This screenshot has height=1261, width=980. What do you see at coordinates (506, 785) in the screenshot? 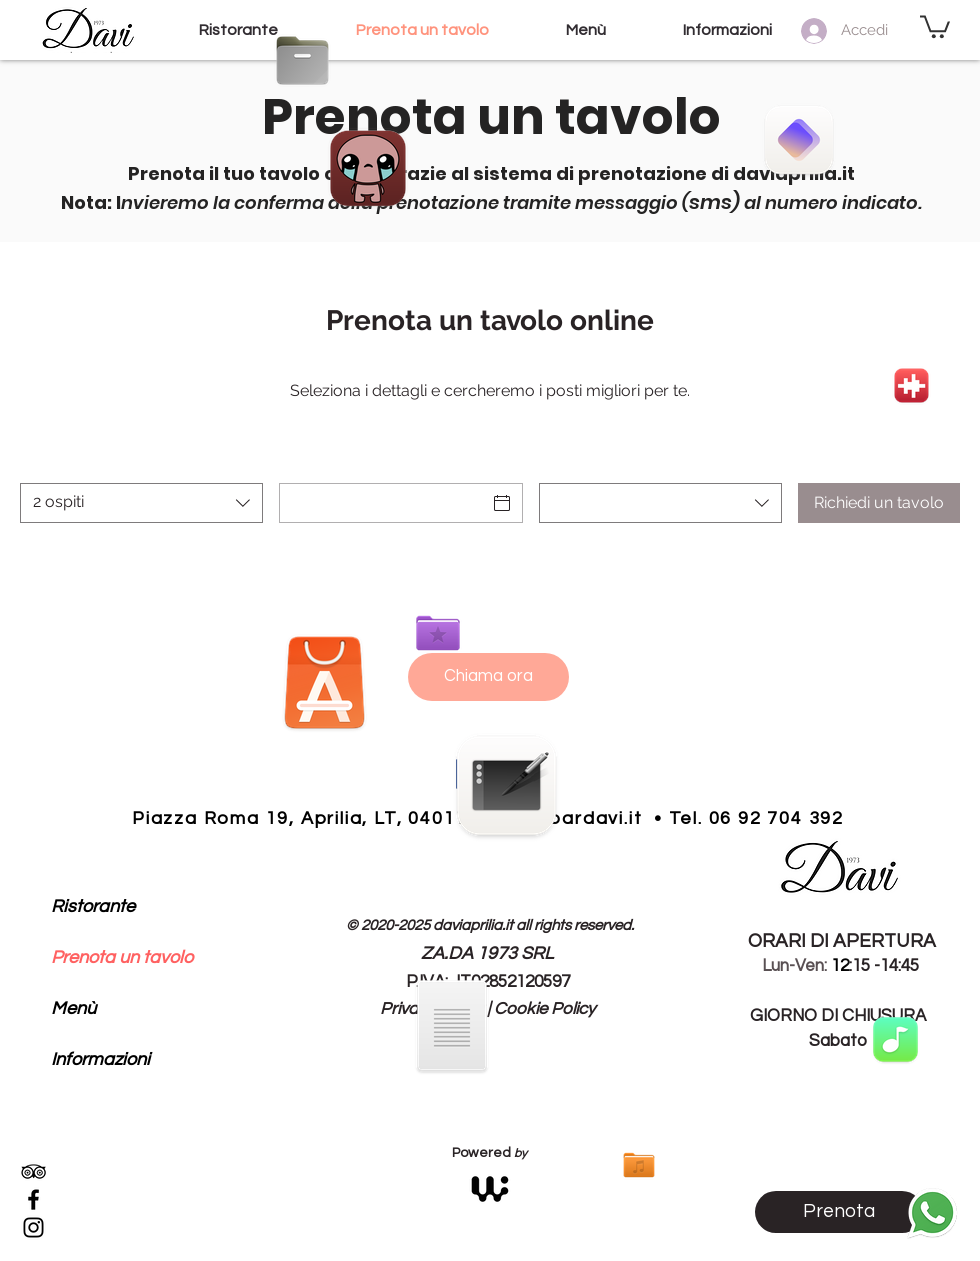
I see `open tablet input settings` at bounding box center [506, 785].